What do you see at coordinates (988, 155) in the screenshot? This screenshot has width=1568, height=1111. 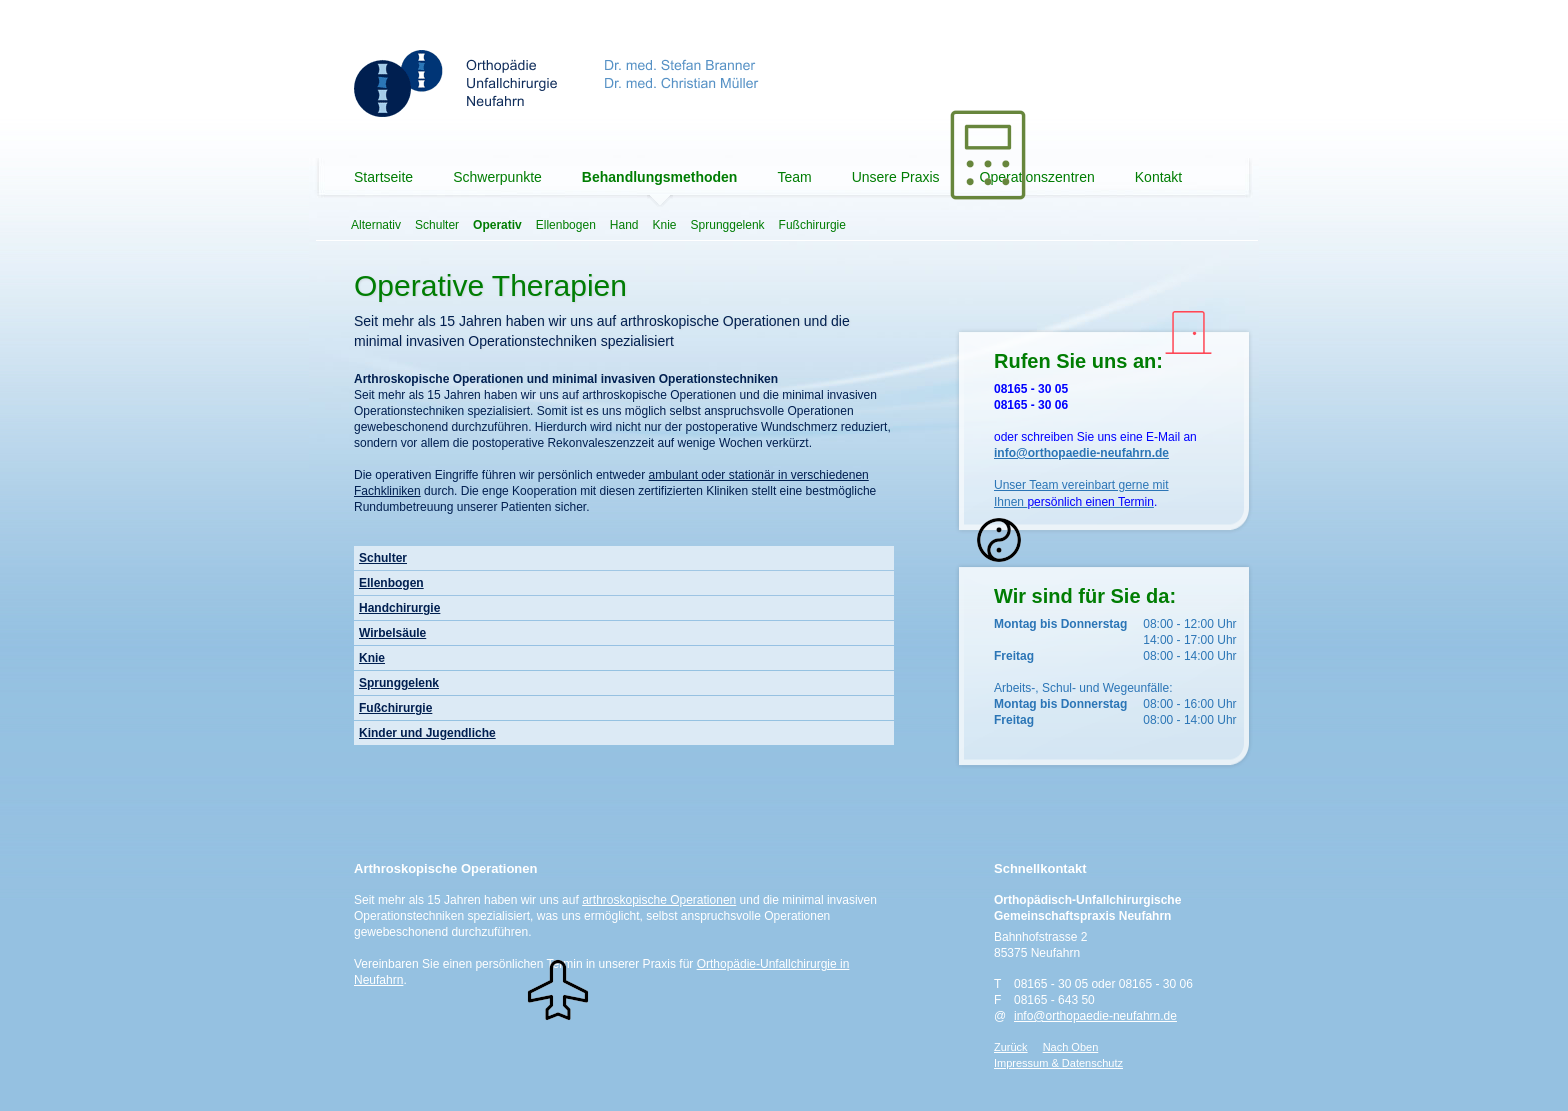 I see `open the calculator app` at bounding box center [988, 155].